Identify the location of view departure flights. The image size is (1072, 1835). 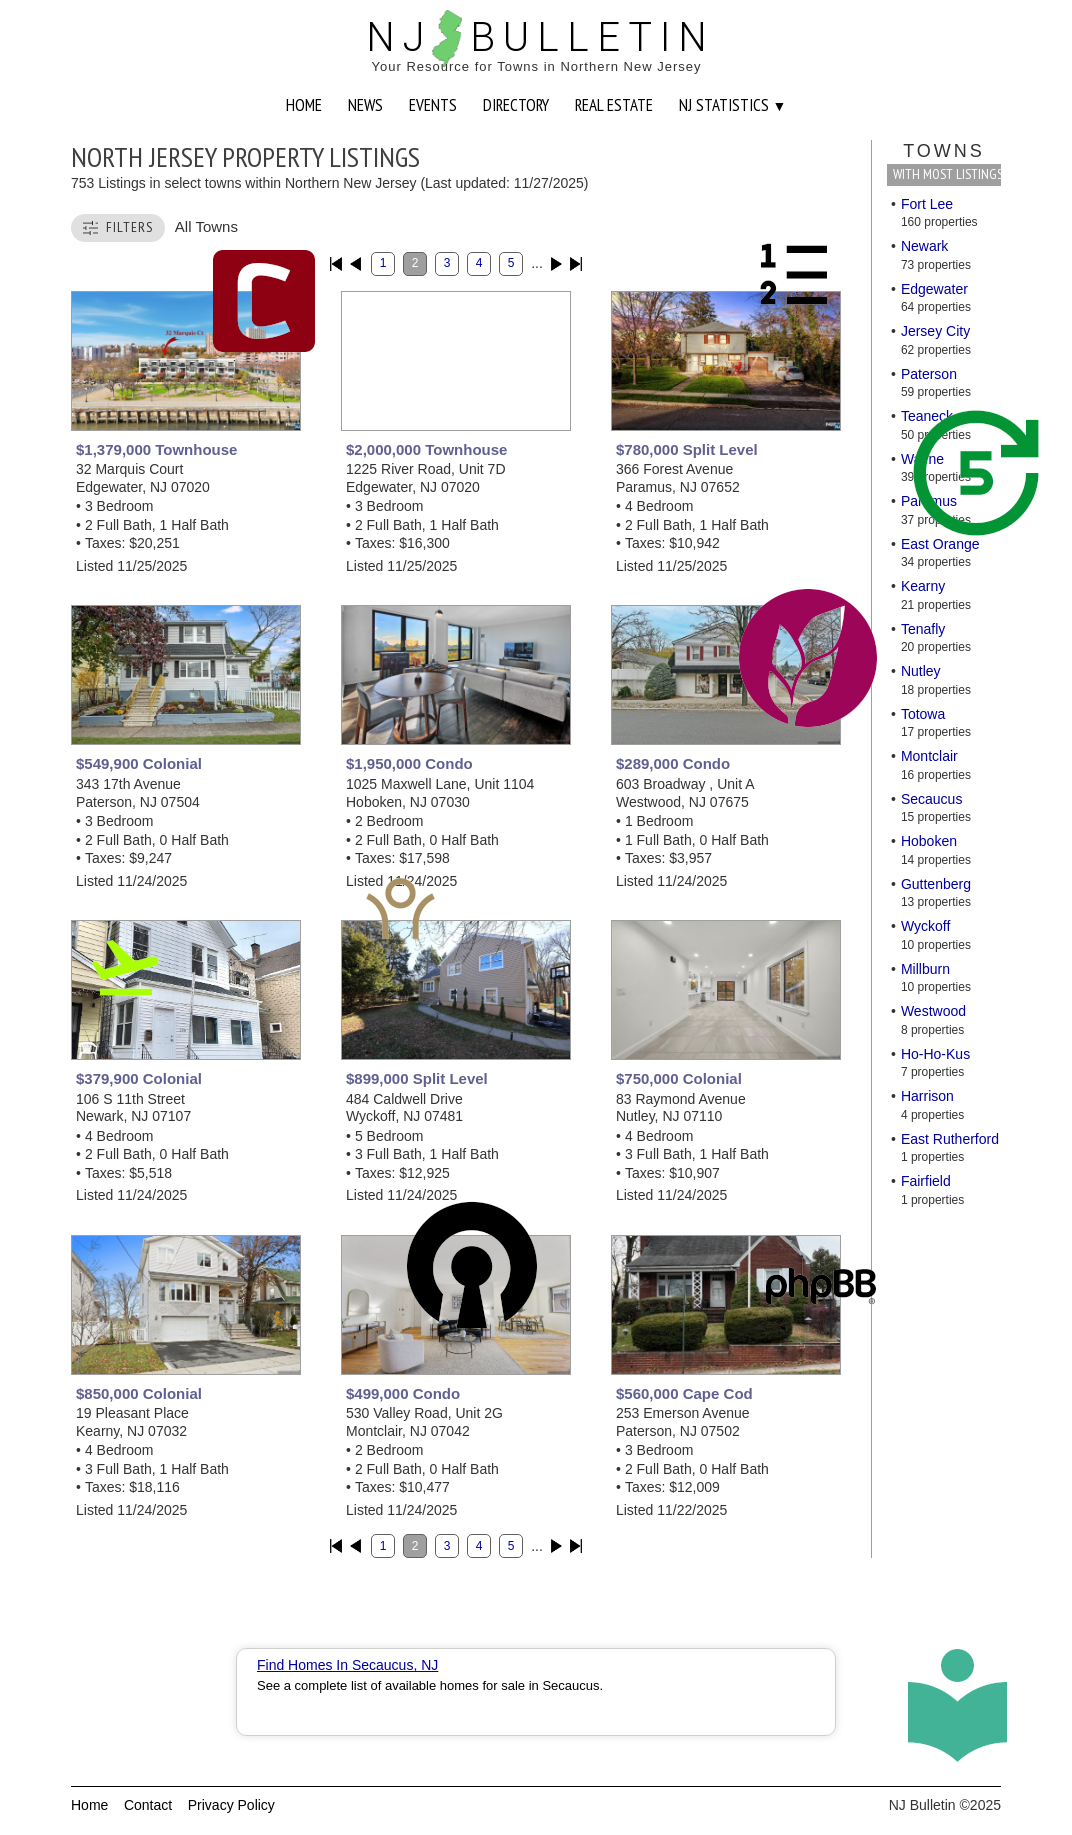
(126, 966).